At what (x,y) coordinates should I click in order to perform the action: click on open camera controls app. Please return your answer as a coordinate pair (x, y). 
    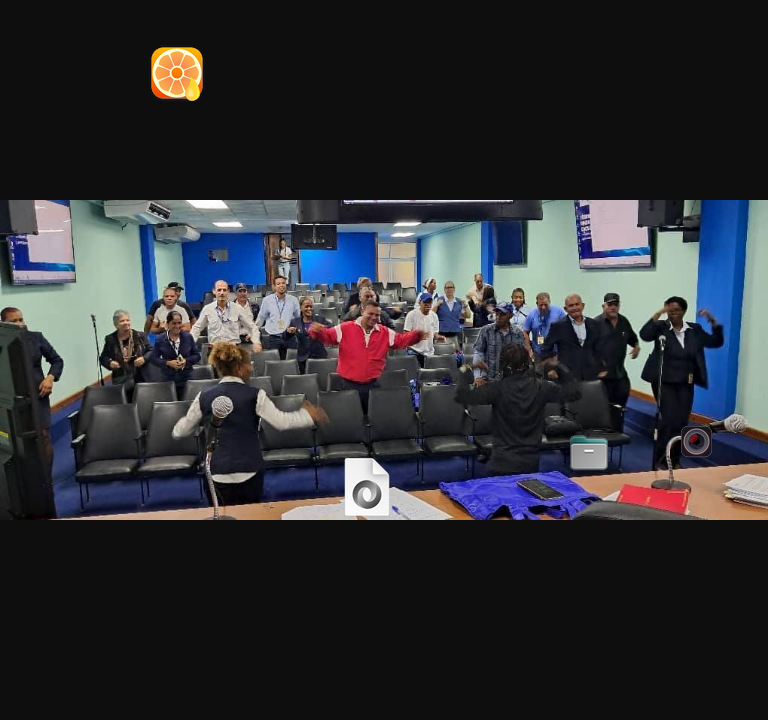
    Looking at the image, I should click on (696, 441).